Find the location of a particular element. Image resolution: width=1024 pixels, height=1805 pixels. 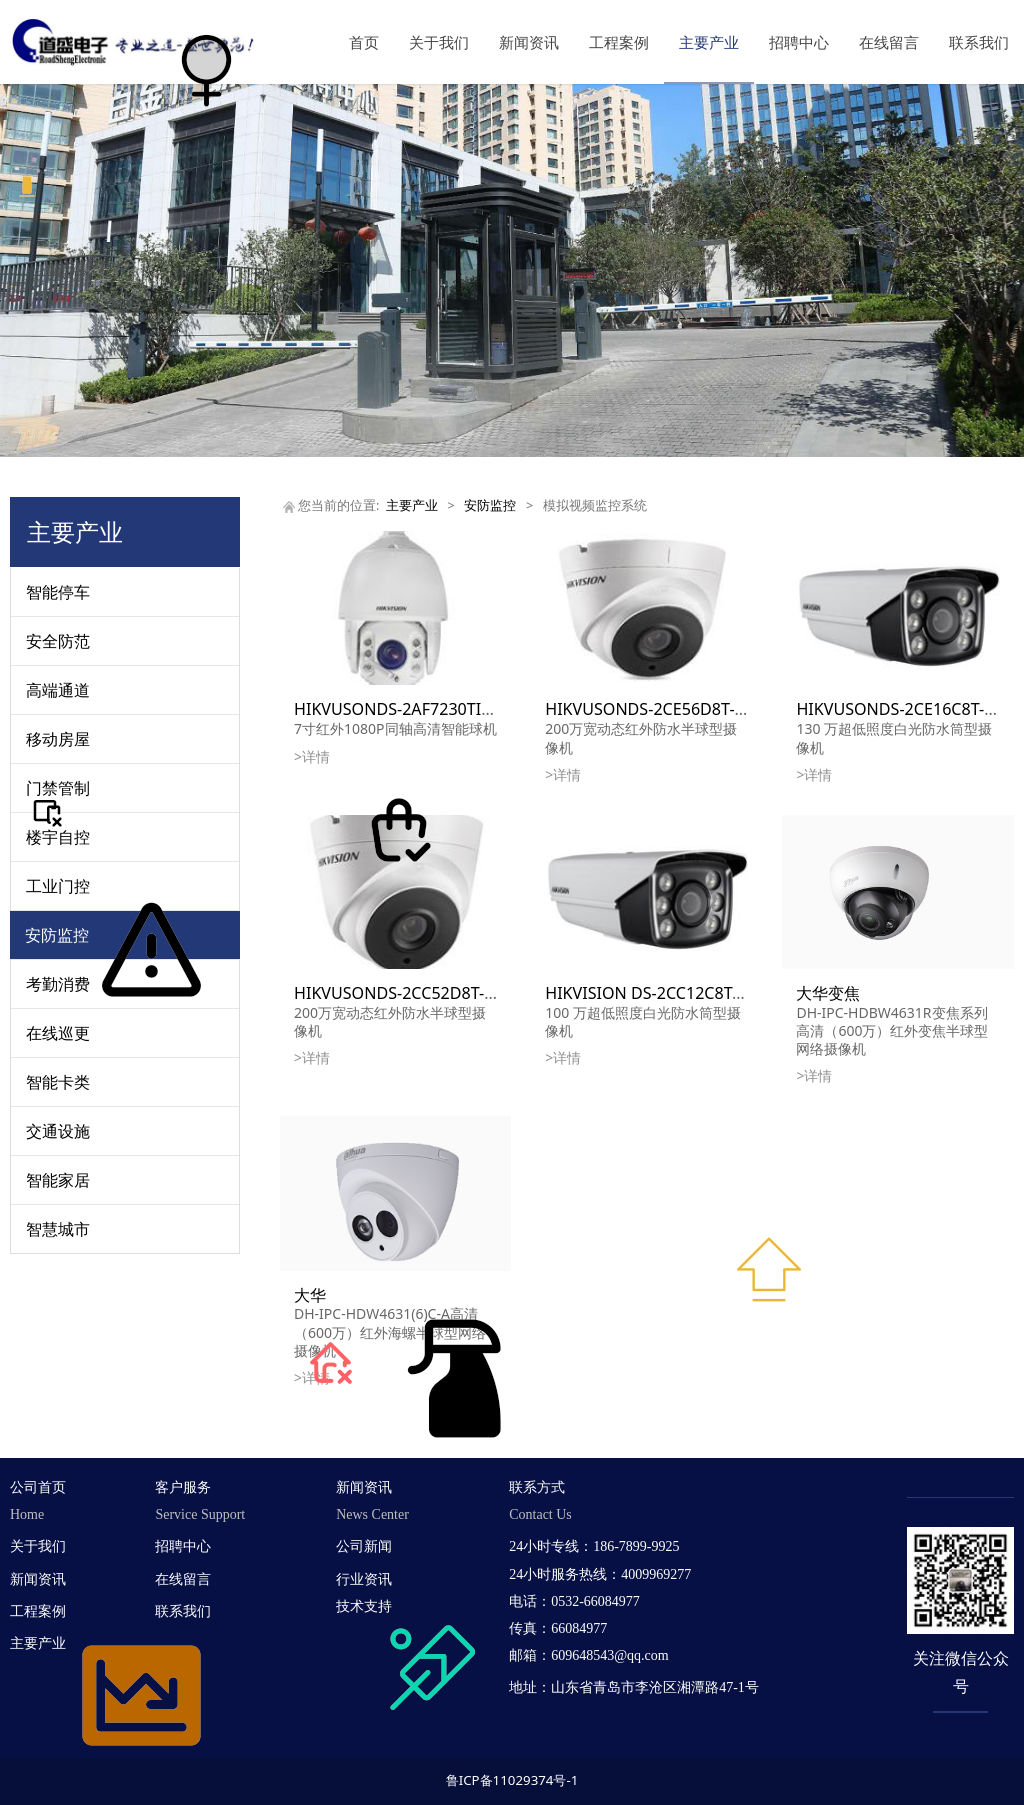

align object to bottom edge is located at coordinates (27, 186).